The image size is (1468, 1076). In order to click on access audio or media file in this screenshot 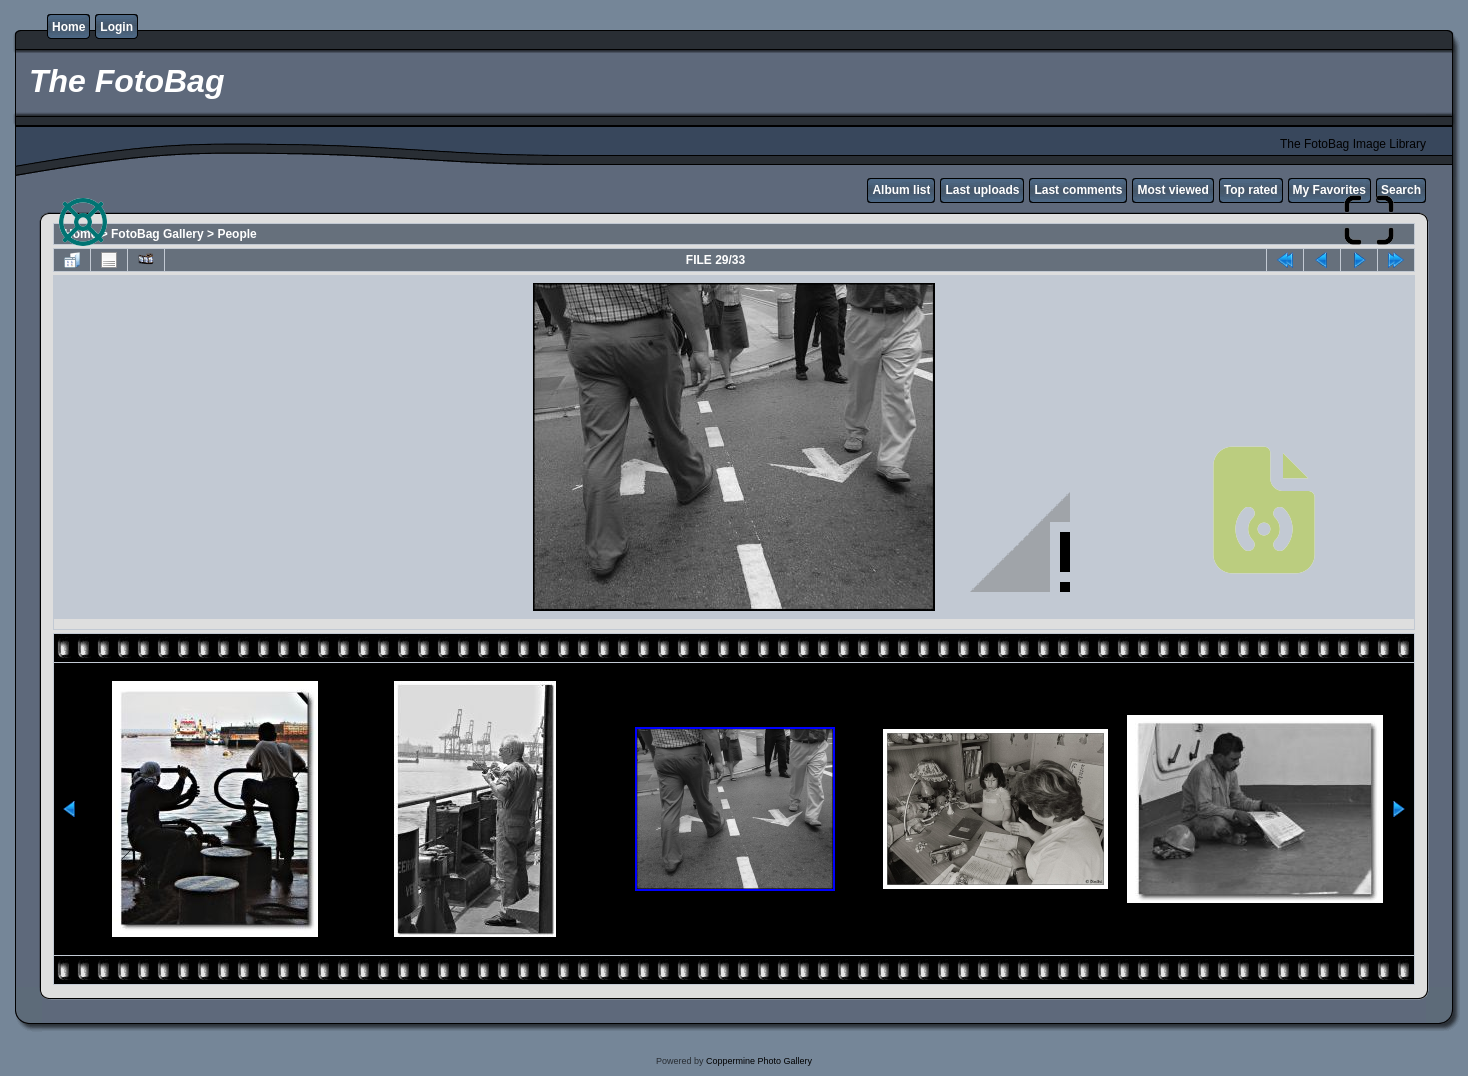, I will do `click(1264, 510)`.